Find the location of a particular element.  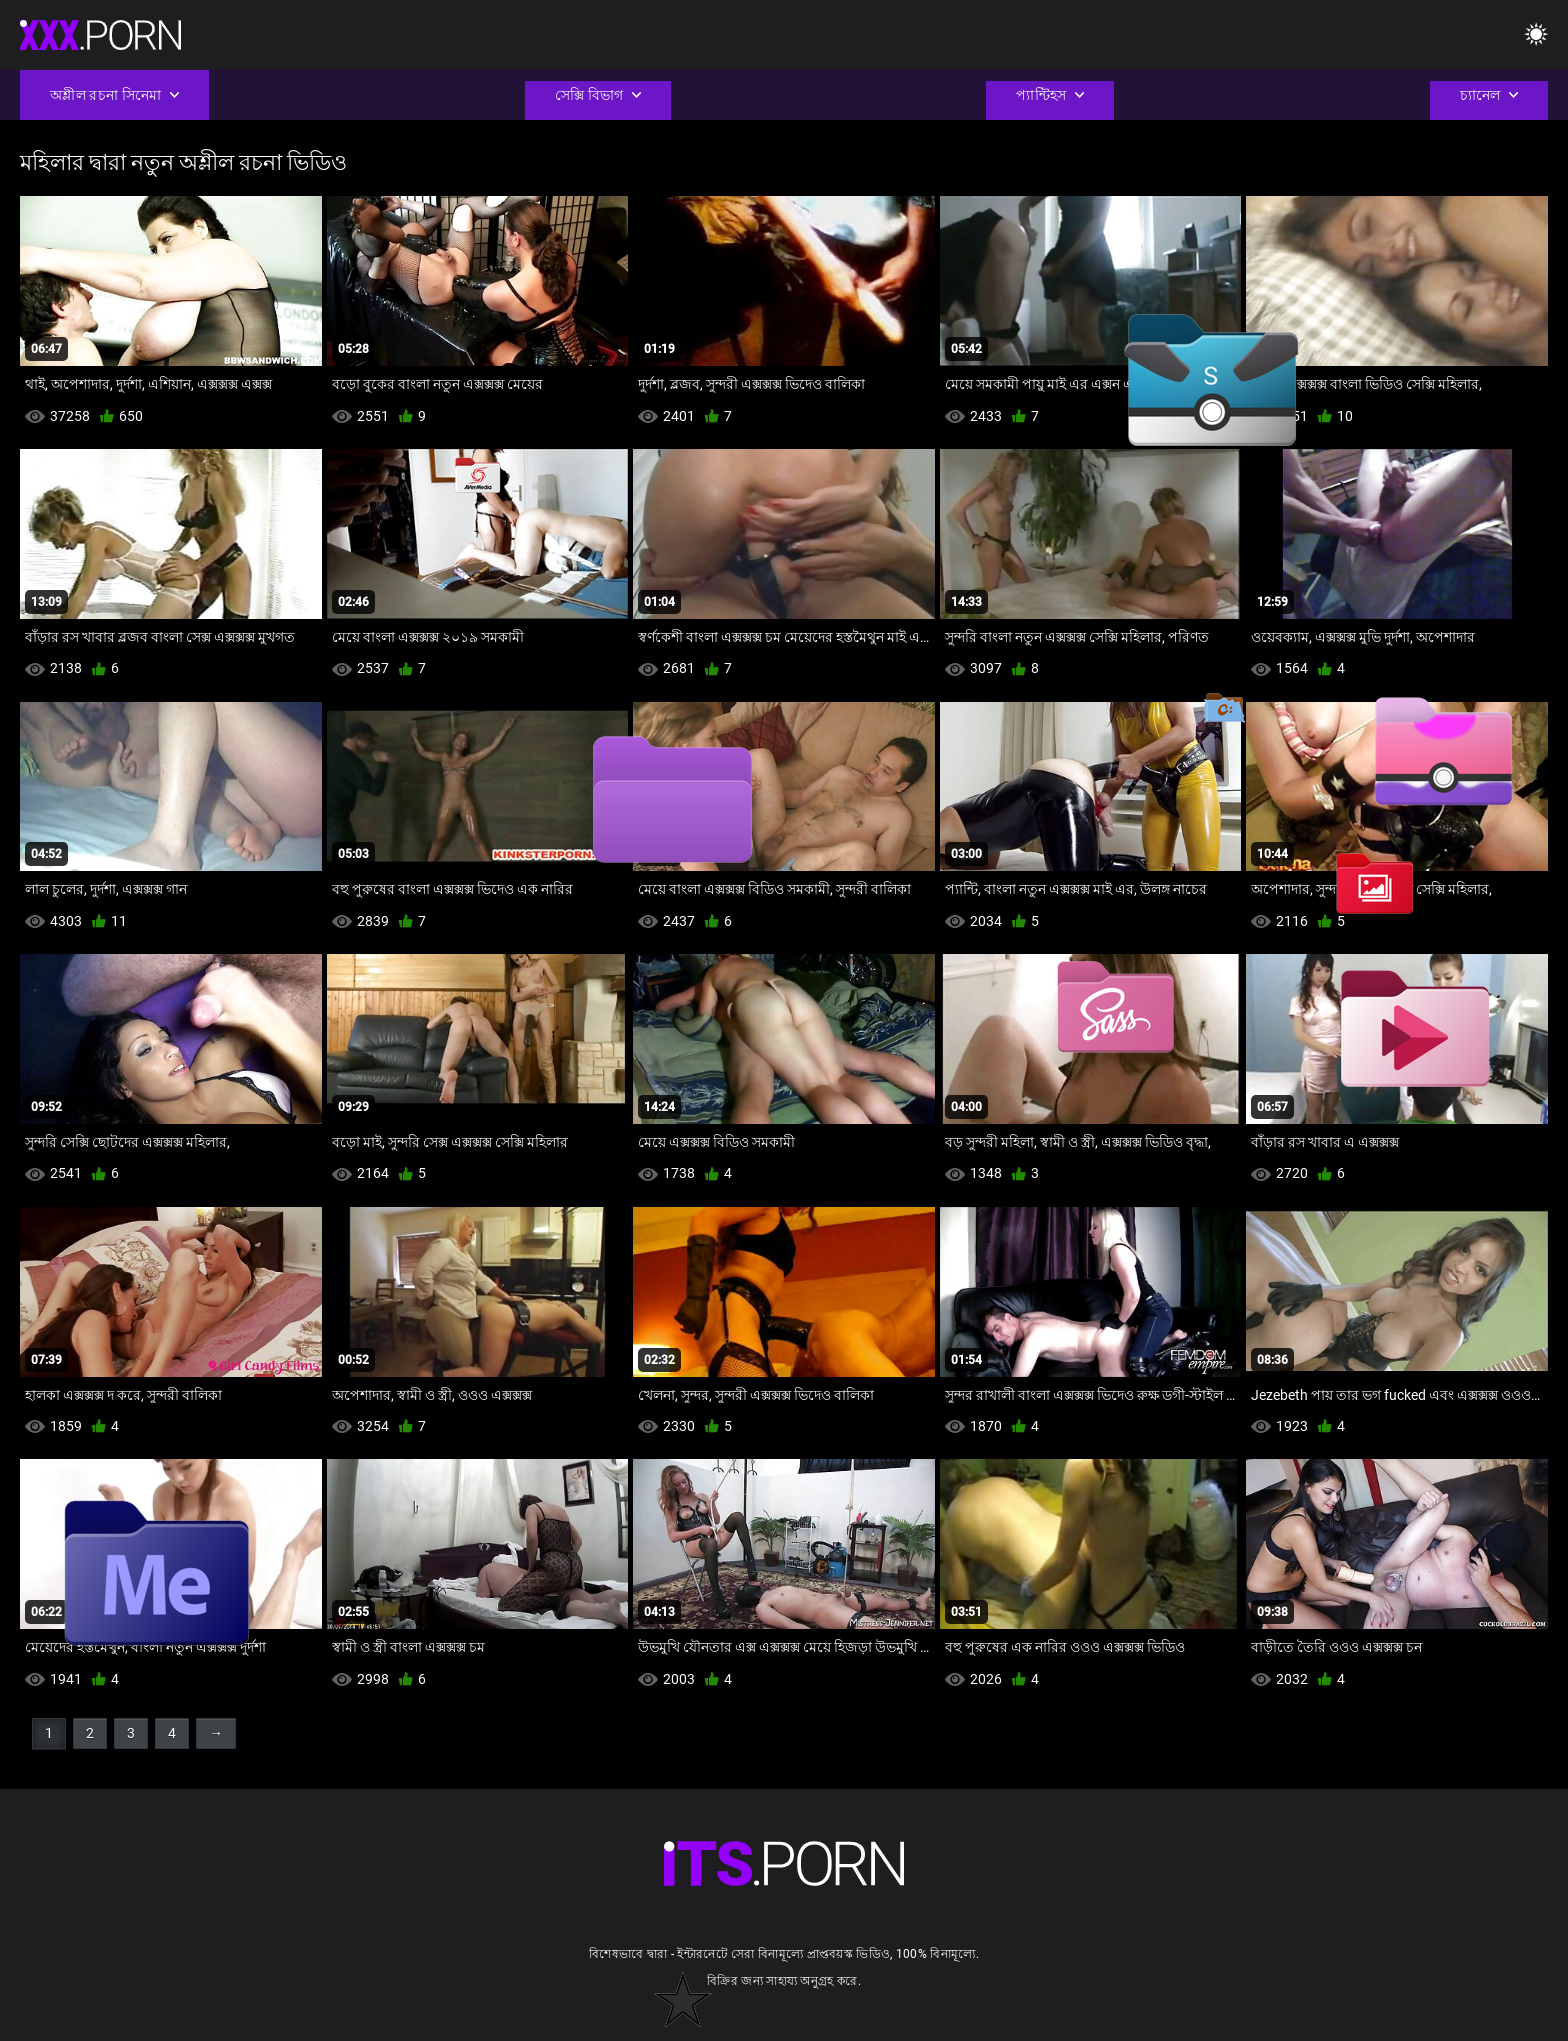

folder containing chocolatey package manager files is located at coordinates (1224, 708).